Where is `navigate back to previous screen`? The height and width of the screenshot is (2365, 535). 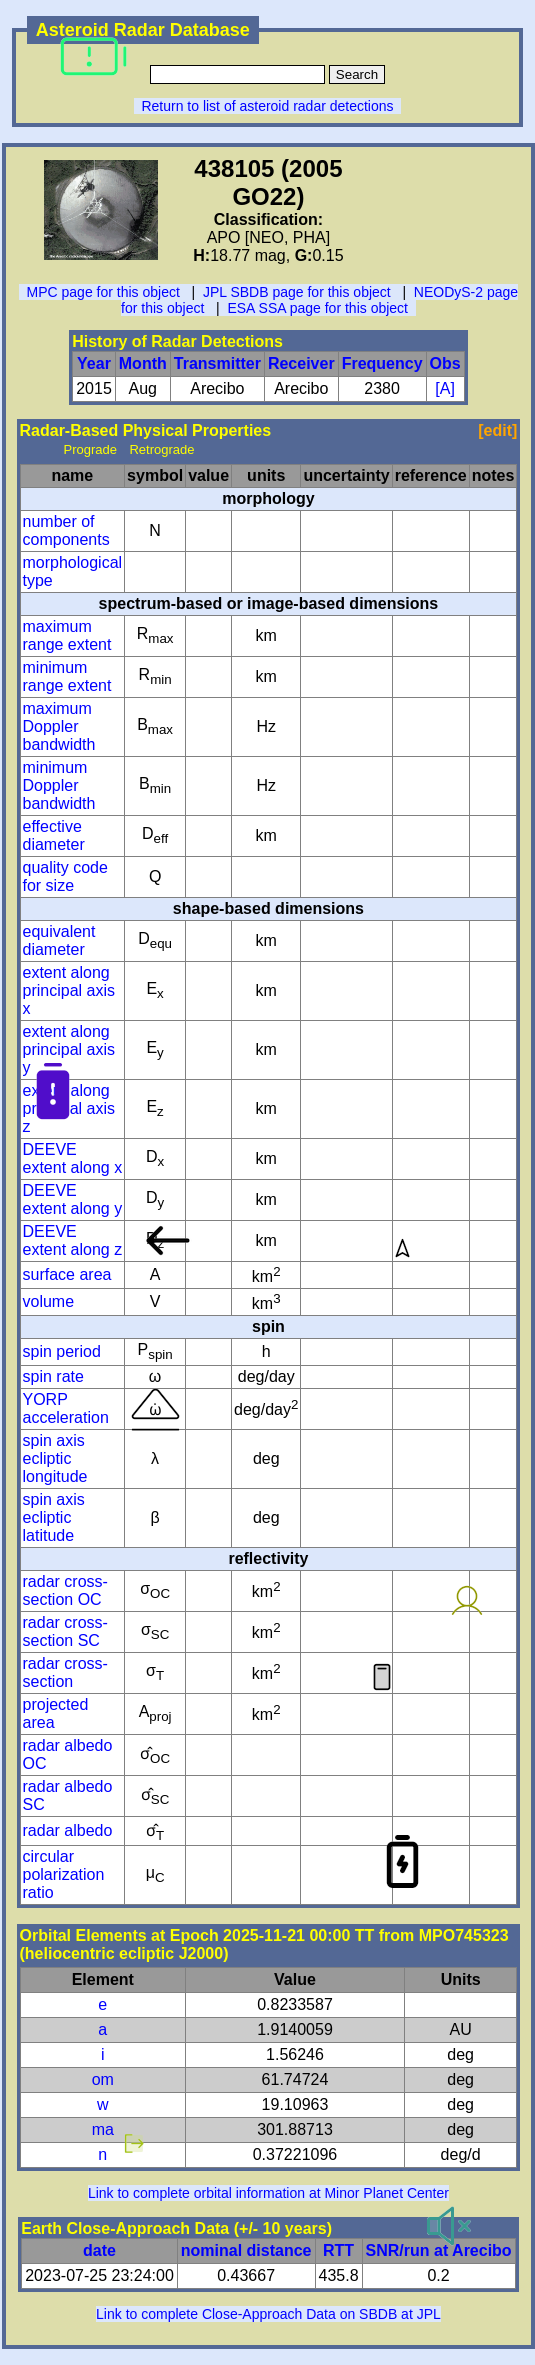 navigate back to previous screen is located at coordinates (167, 1240).